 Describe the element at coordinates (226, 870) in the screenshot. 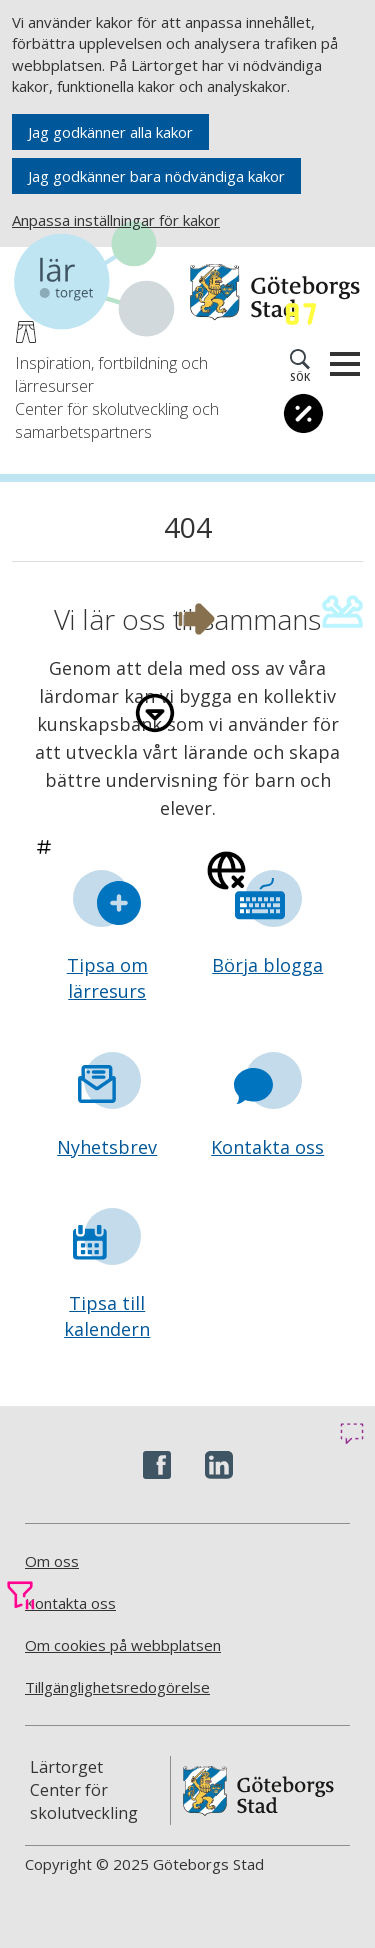

I see `no internet connection` at that location.